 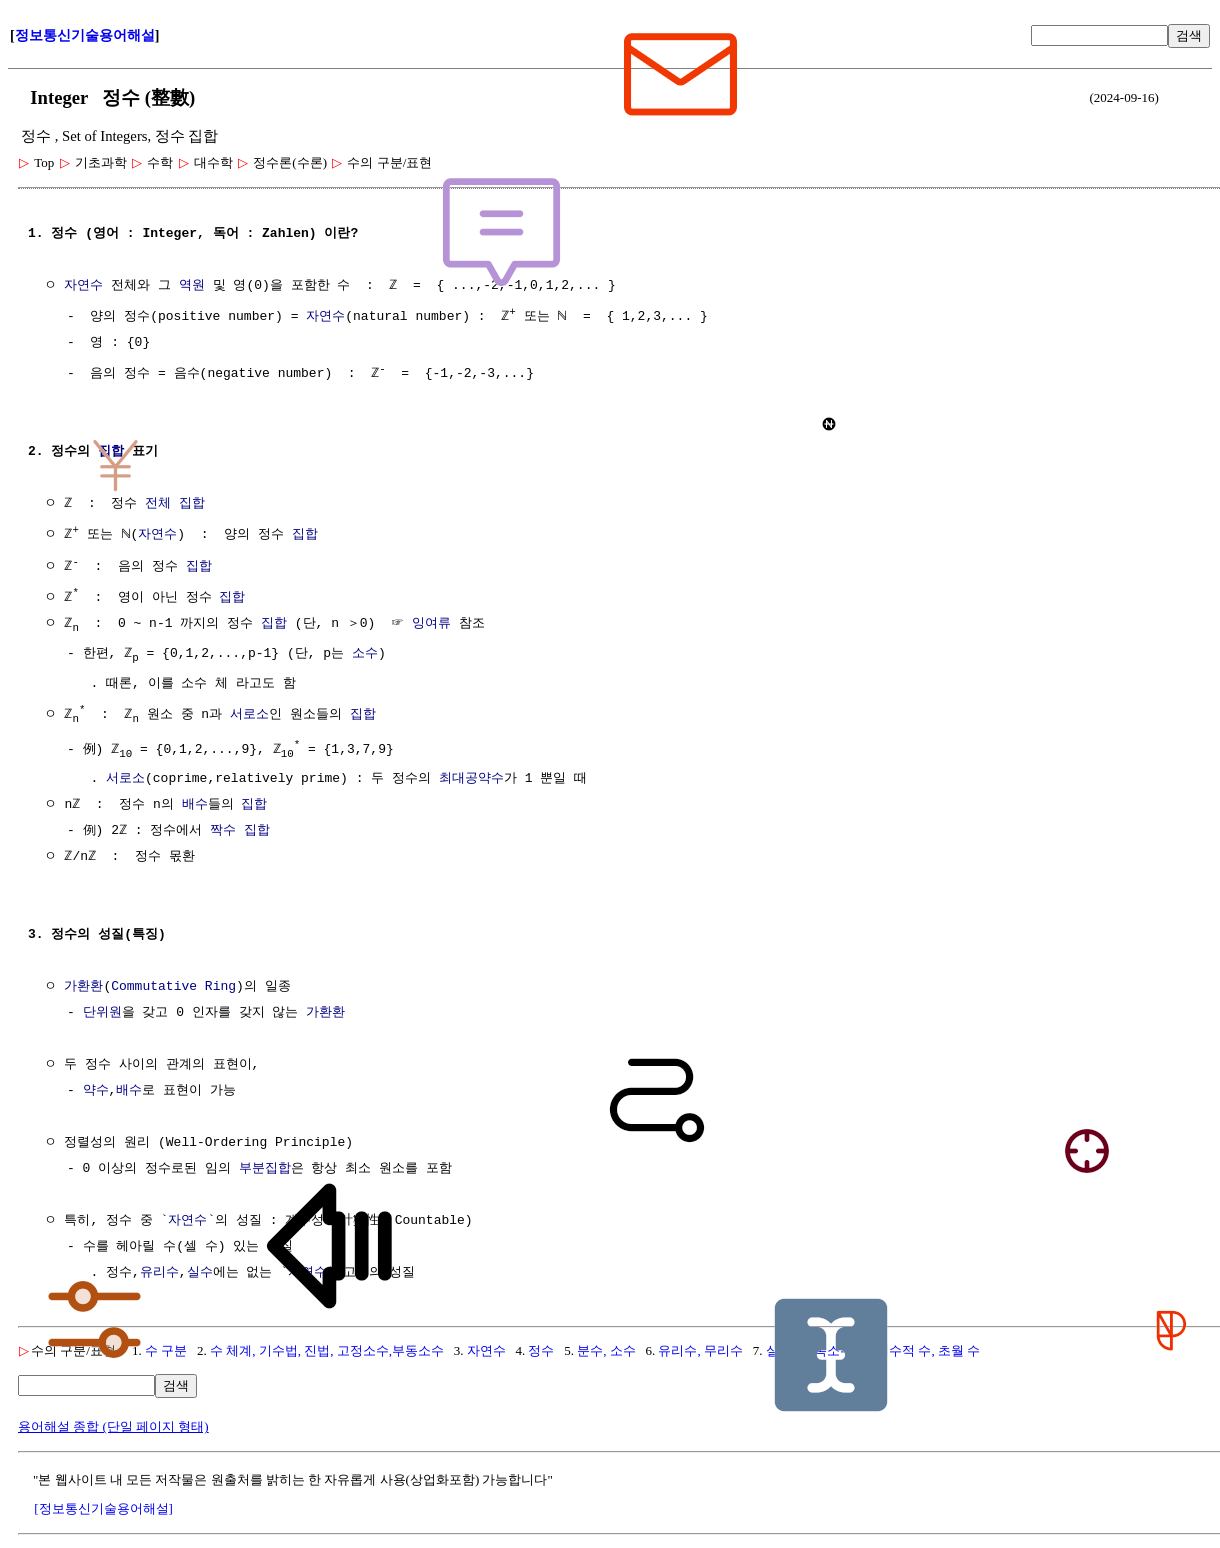 I want to click on view prices in japanese yen, so click(x=115, y=464).